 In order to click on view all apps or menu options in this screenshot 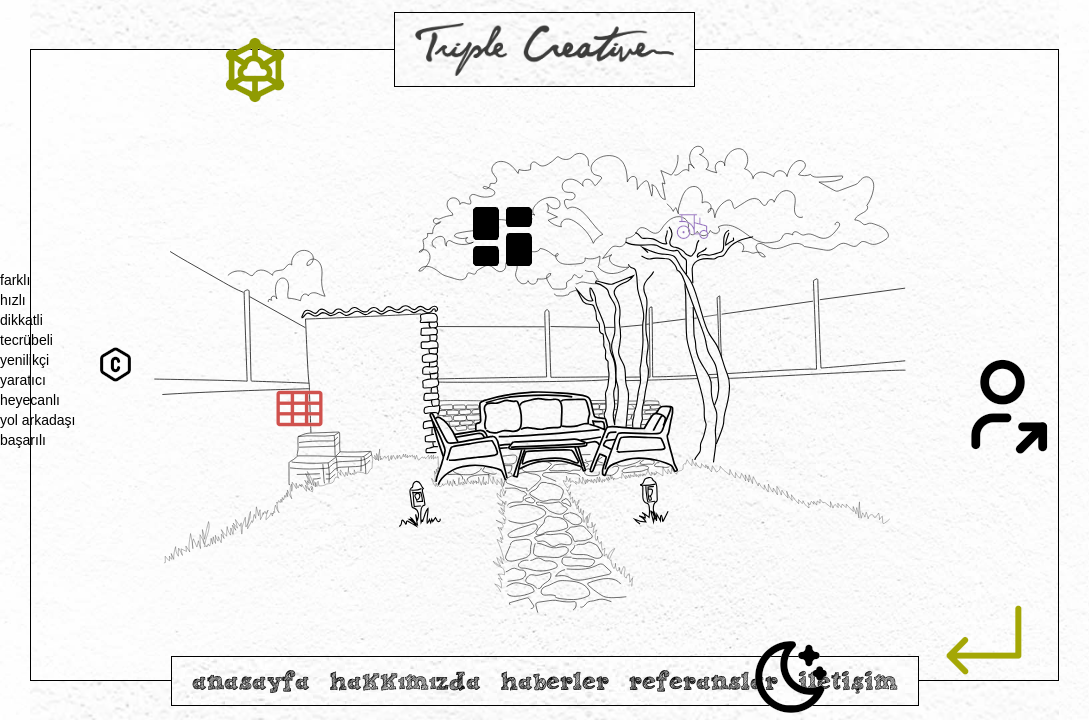, I will do `click(299, 408)`.